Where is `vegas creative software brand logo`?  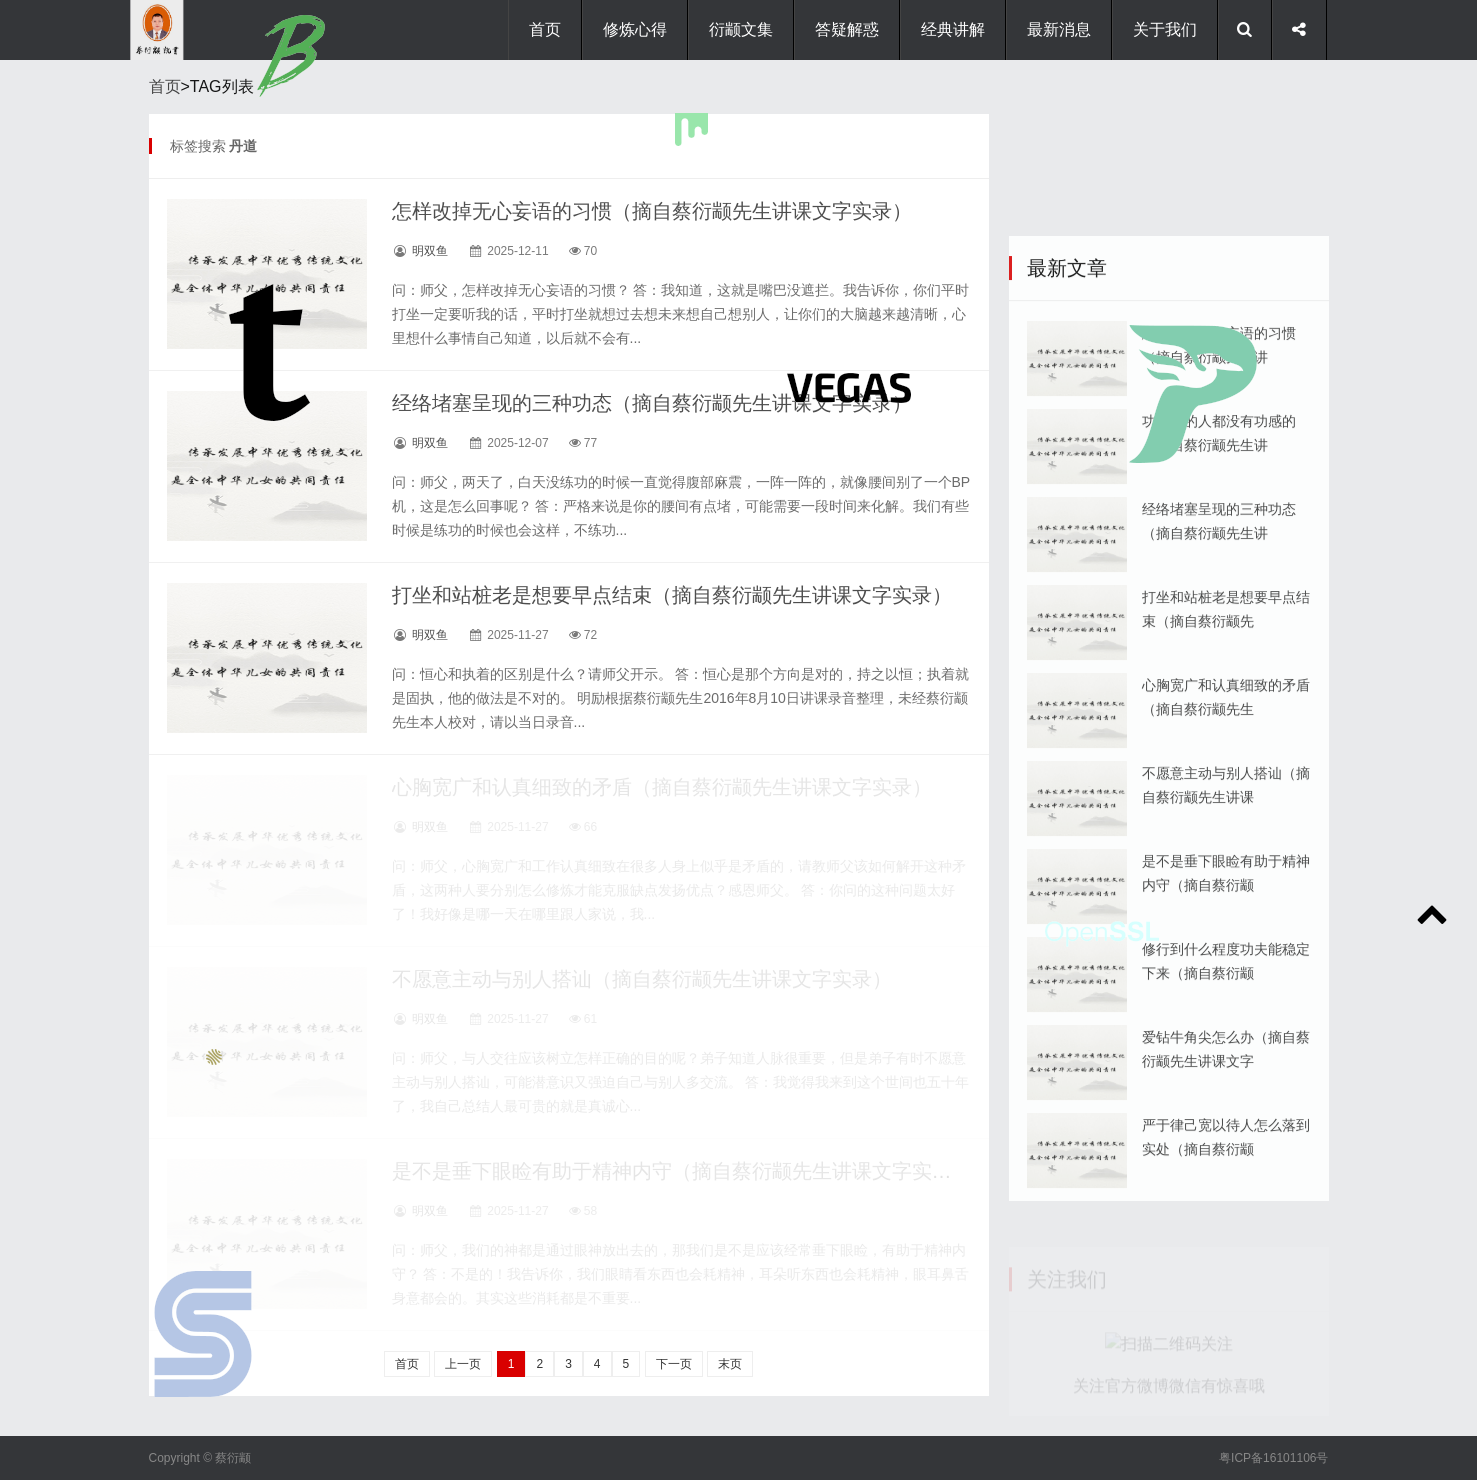
vegas creative software brand logo is located at coordinates (849, 388).